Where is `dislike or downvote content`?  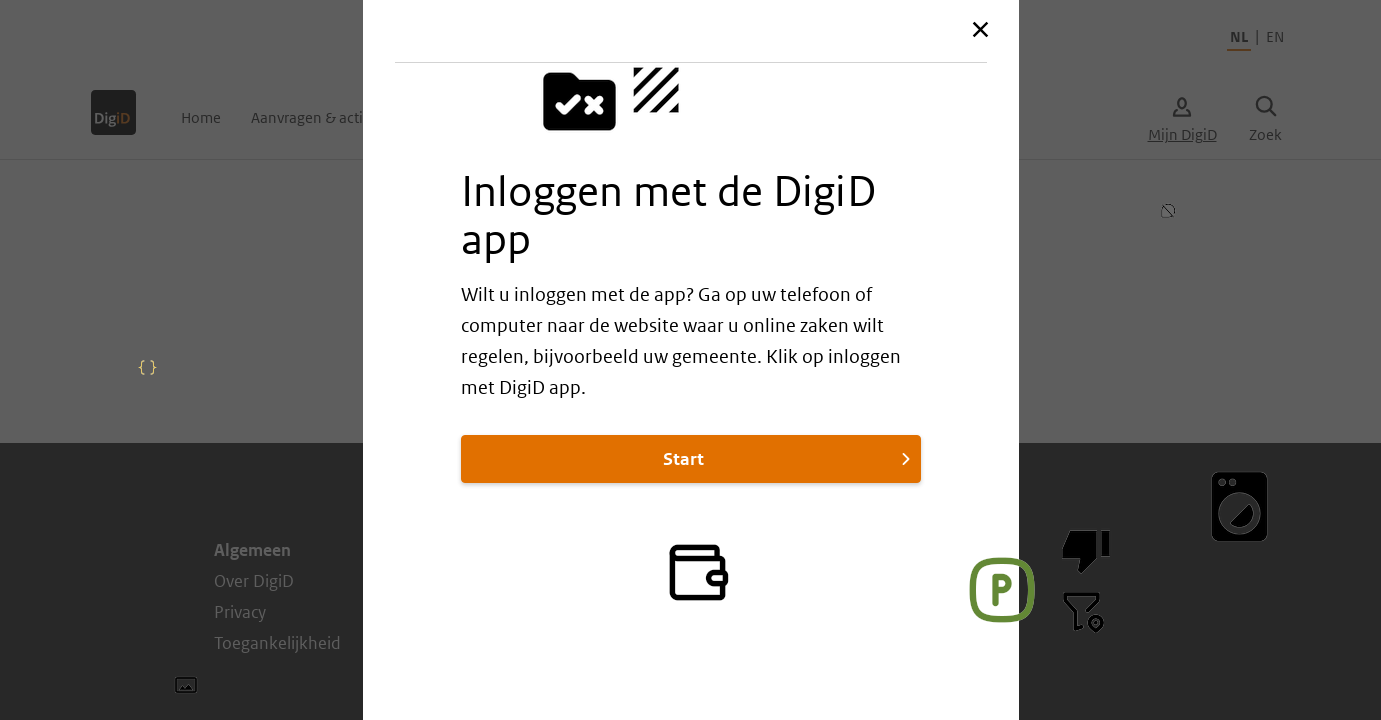
dislike or downvote content is located at coordinates (1086, 550).